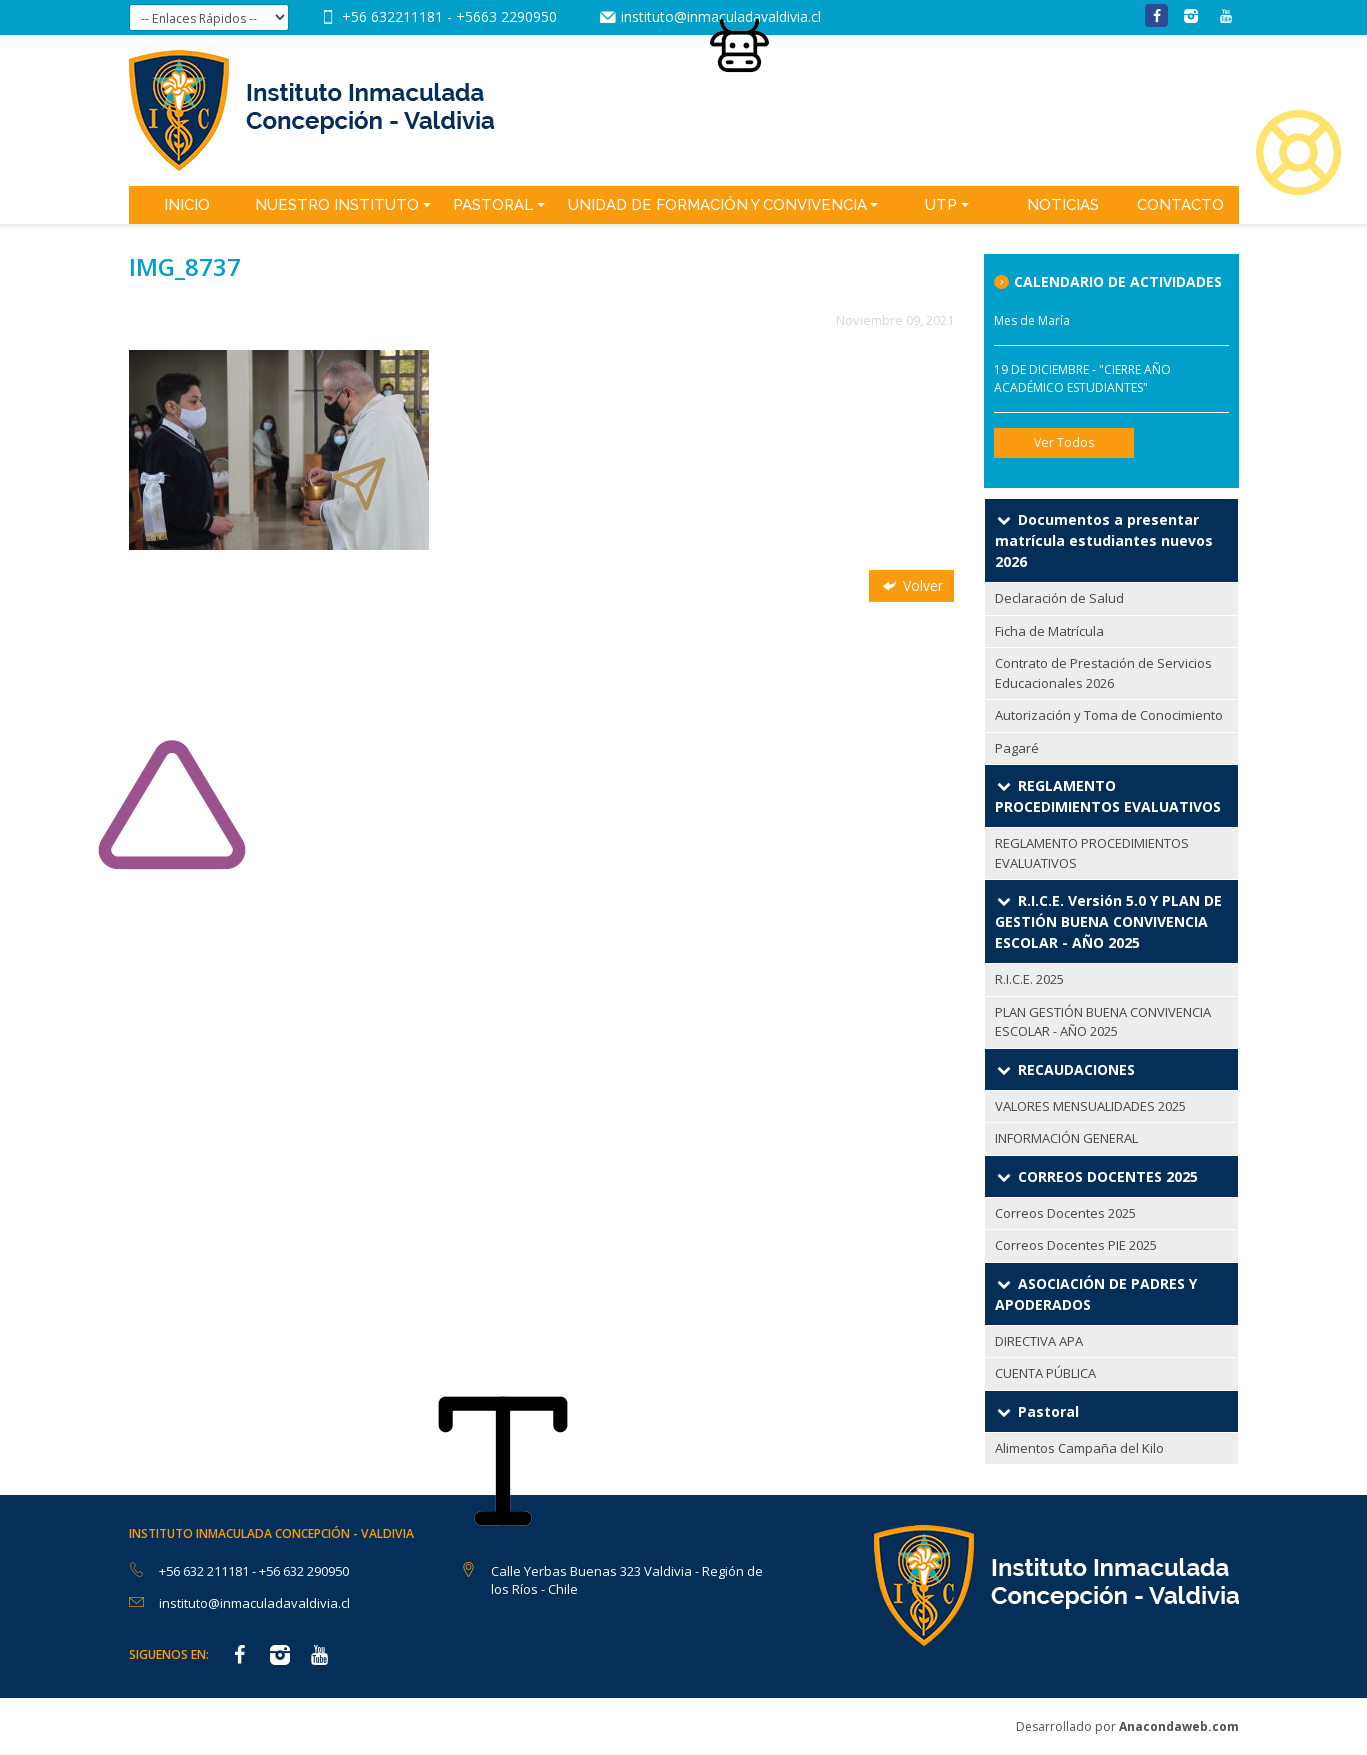 Image resolution: width=1367 pixels, height=1755 pixels. What do you see at coordinates (359, 484) in the screenshot?
I see `send a message` at bounding box center [359, 484].